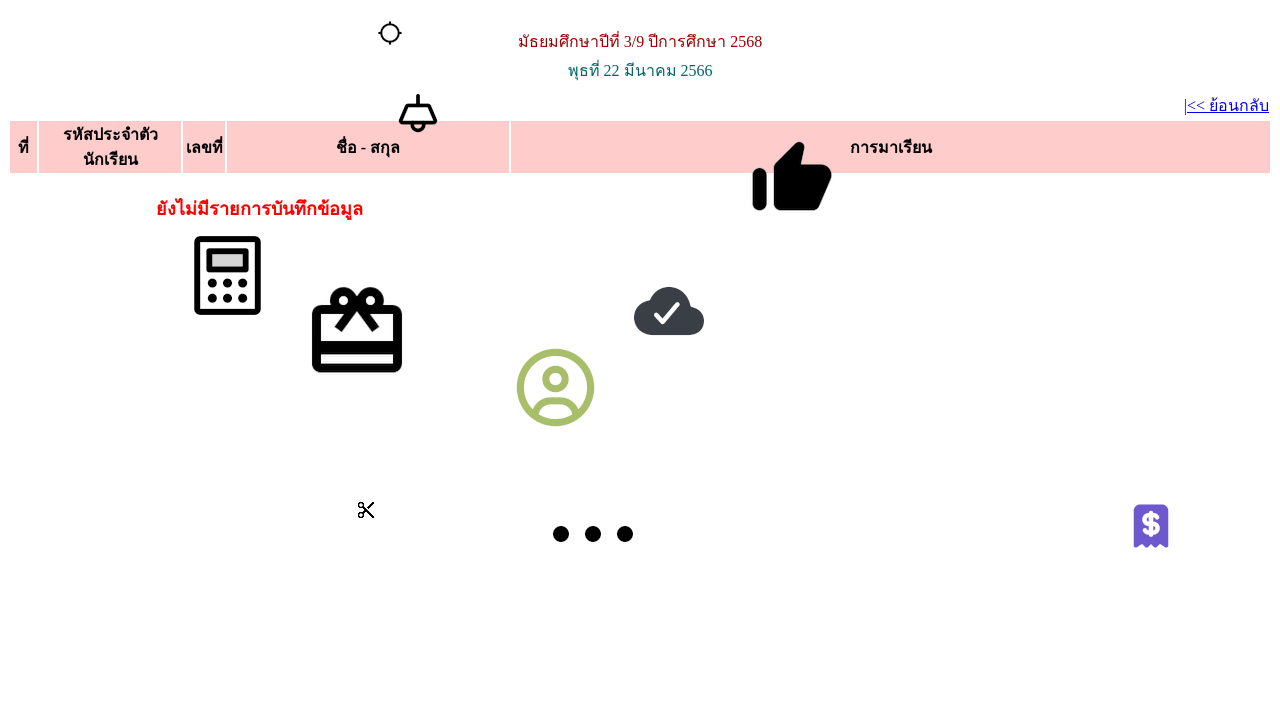 The width and height of the screenshot is (1280, 720). Describe the element at coordinates (418, 115) in the screenshot. I see `toggle ceiling light on or off` at that location.